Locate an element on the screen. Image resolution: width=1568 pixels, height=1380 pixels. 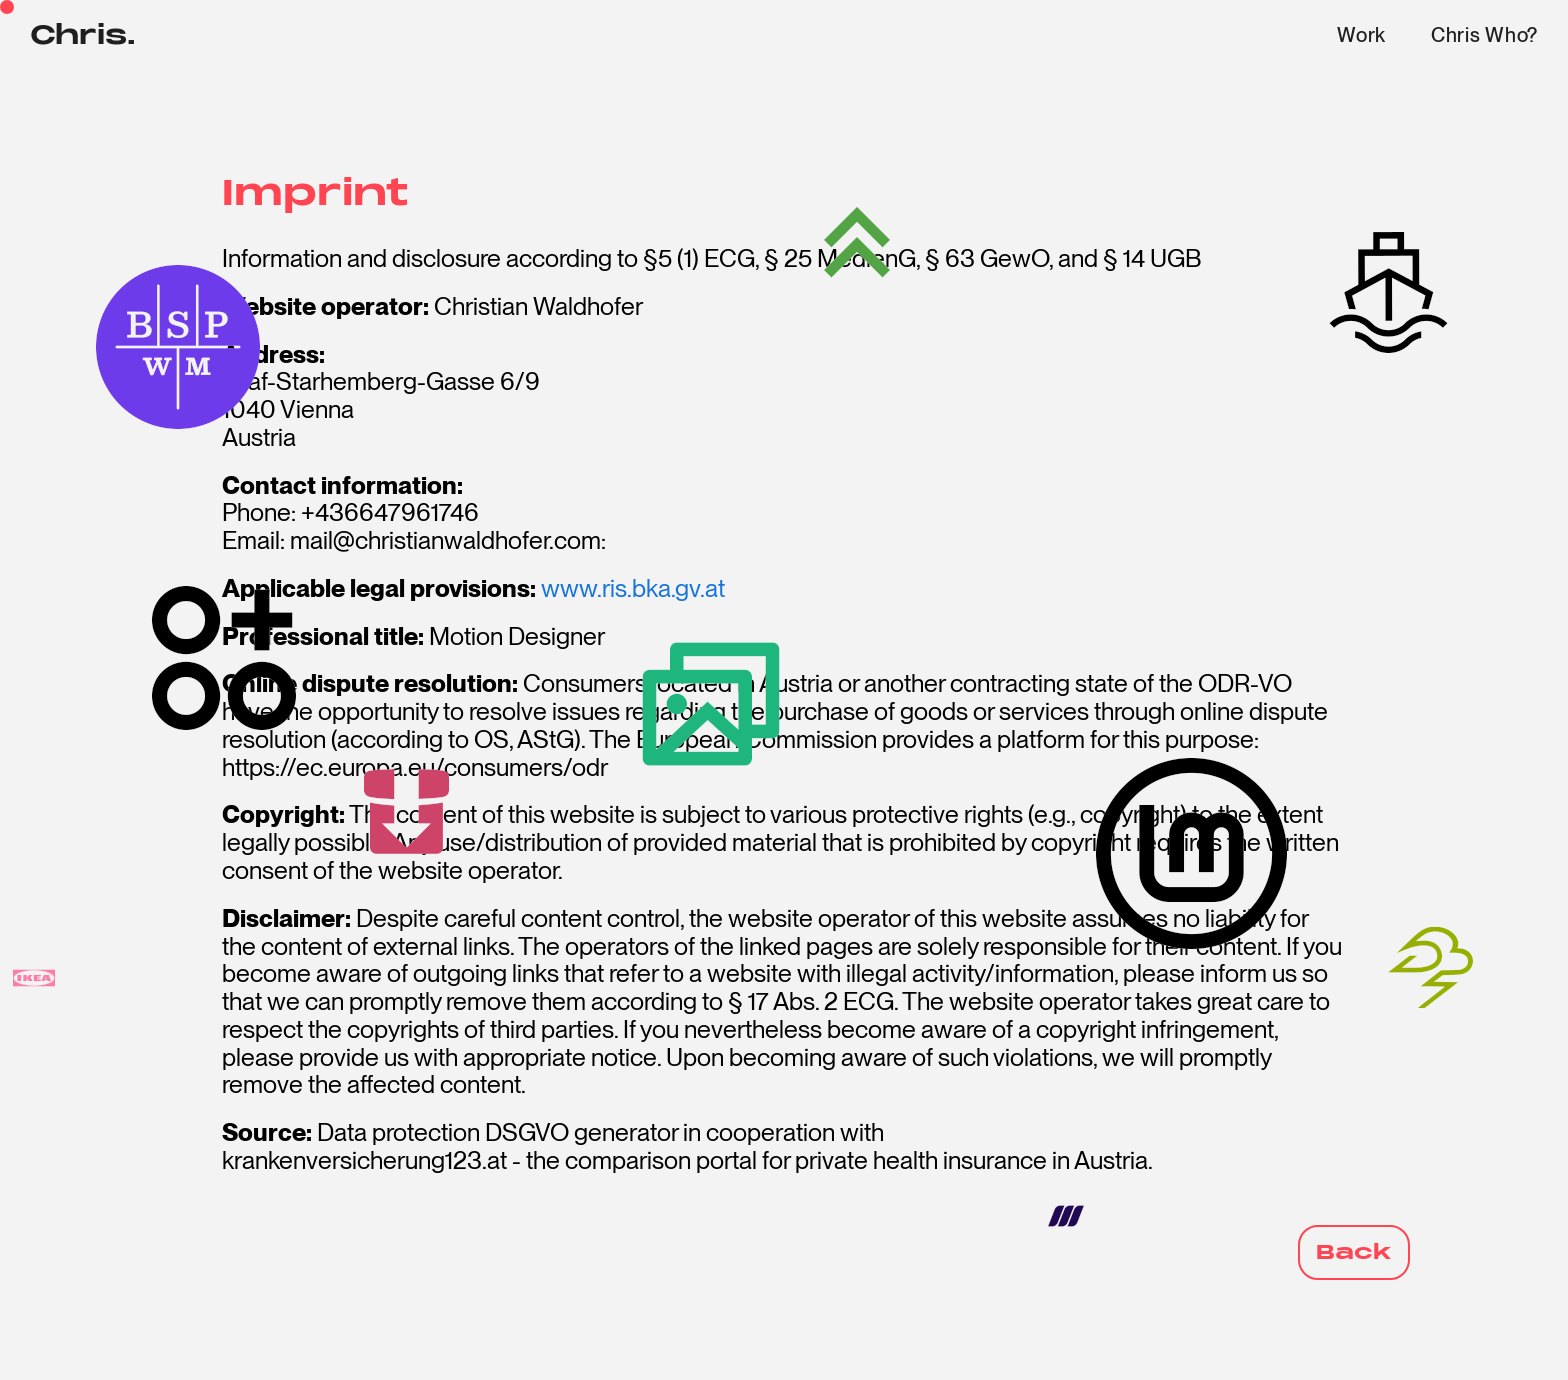
IKEA brand logo is located at coordinates (34, 978).